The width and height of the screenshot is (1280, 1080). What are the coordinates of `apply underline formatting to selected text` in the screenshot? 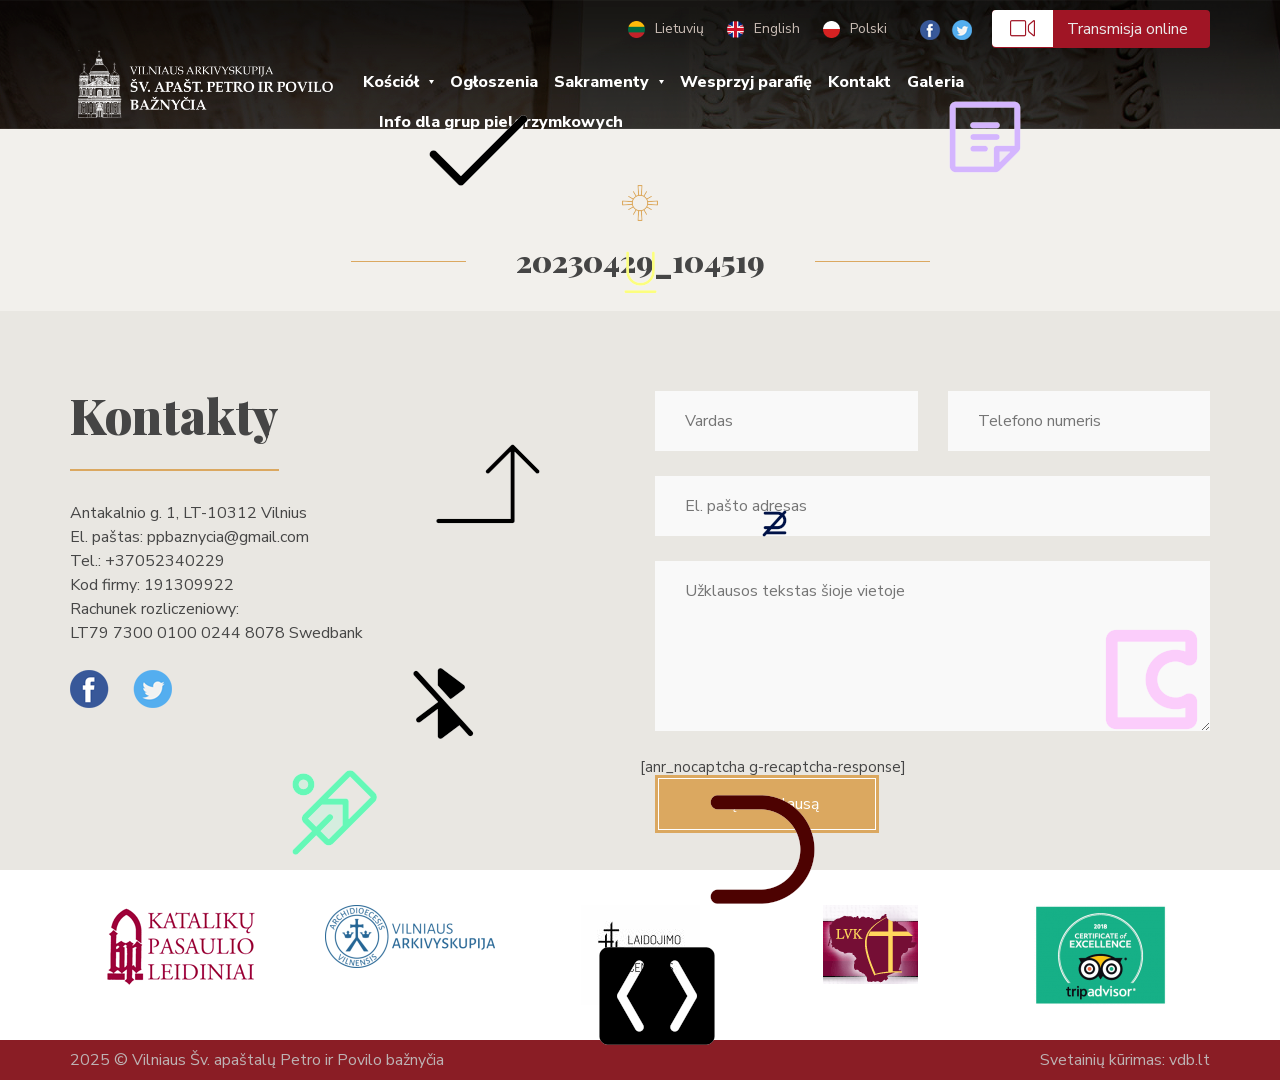 It's located at (640, 269).